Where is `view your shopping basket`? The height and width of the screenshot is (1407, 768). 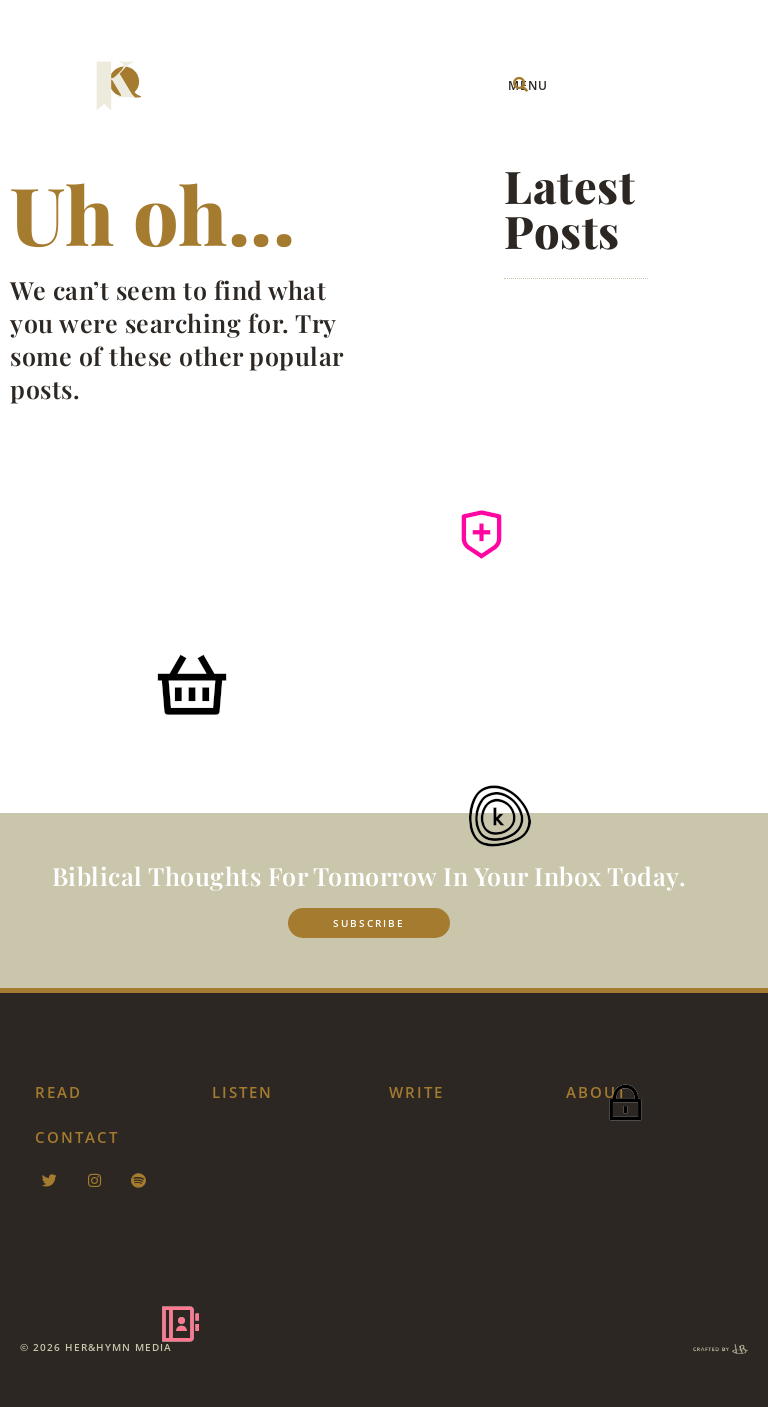
view your shopping basket is located at coordinates (192, 684).